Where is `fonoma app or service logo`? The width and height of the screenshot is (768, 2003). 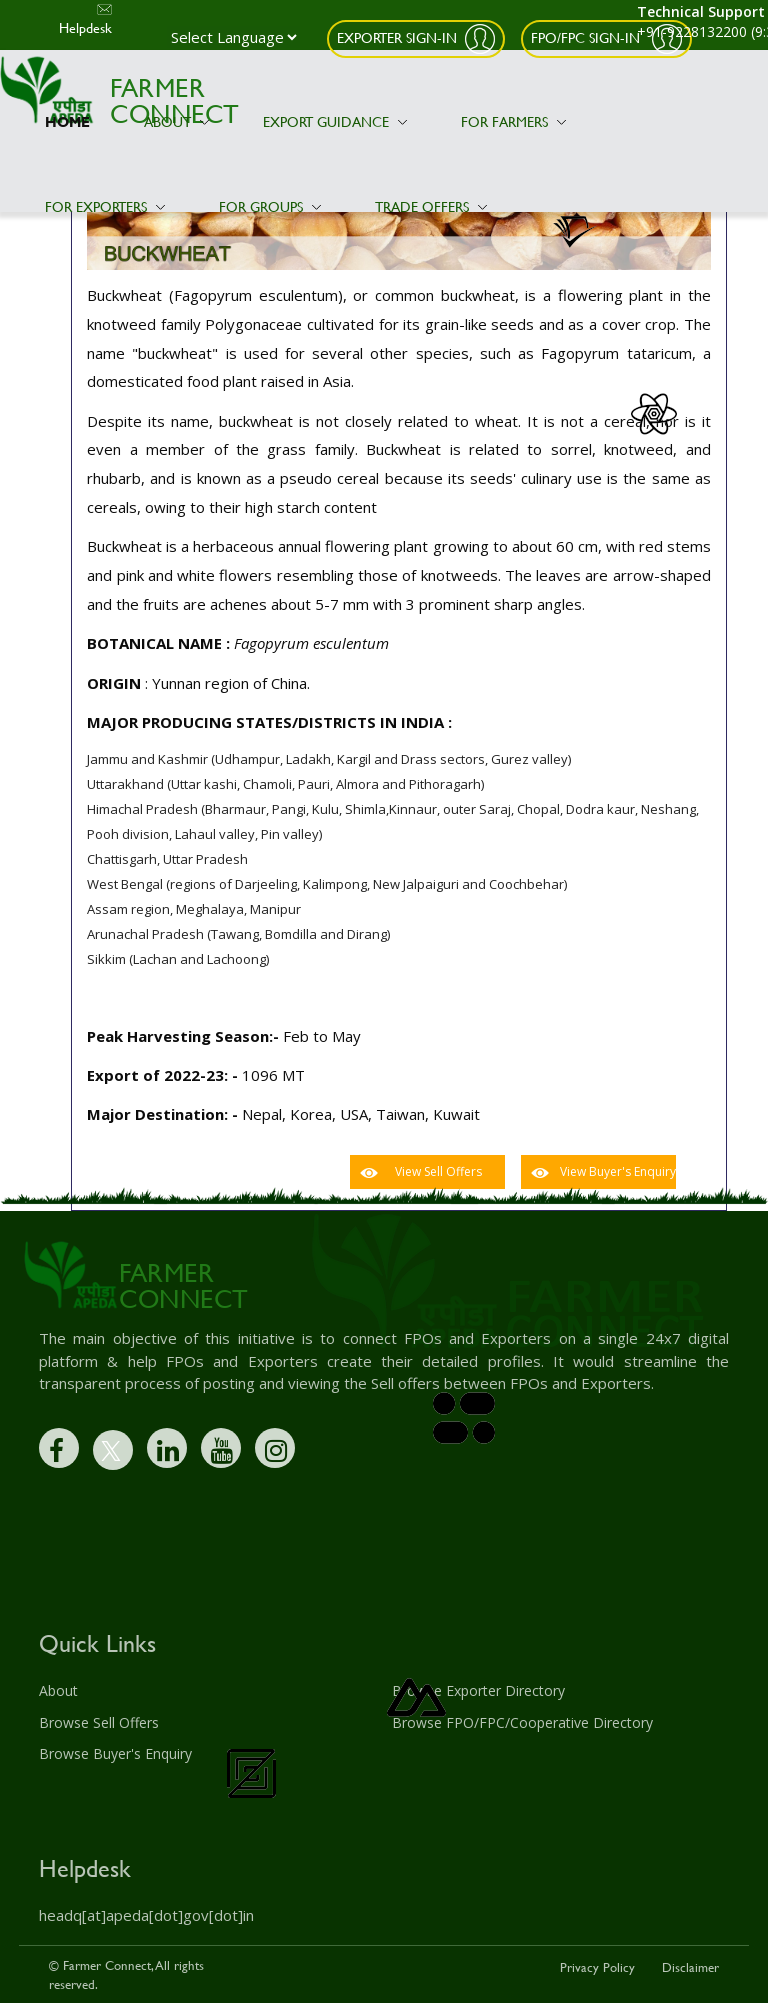
fonoma app or service logo is located at coordinates (464, 1418).